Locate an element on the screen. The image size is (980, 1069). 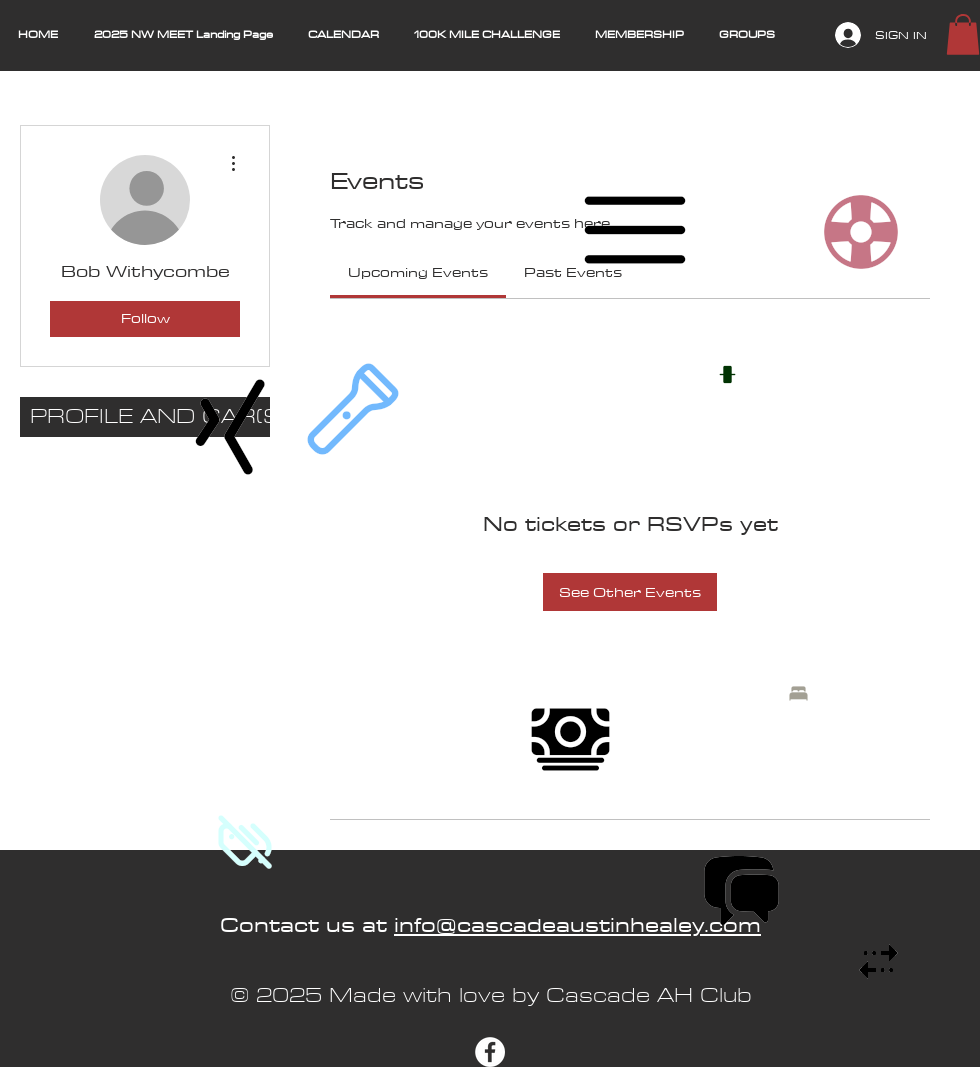
disable or remove tags is located at coordinates (245, 842).